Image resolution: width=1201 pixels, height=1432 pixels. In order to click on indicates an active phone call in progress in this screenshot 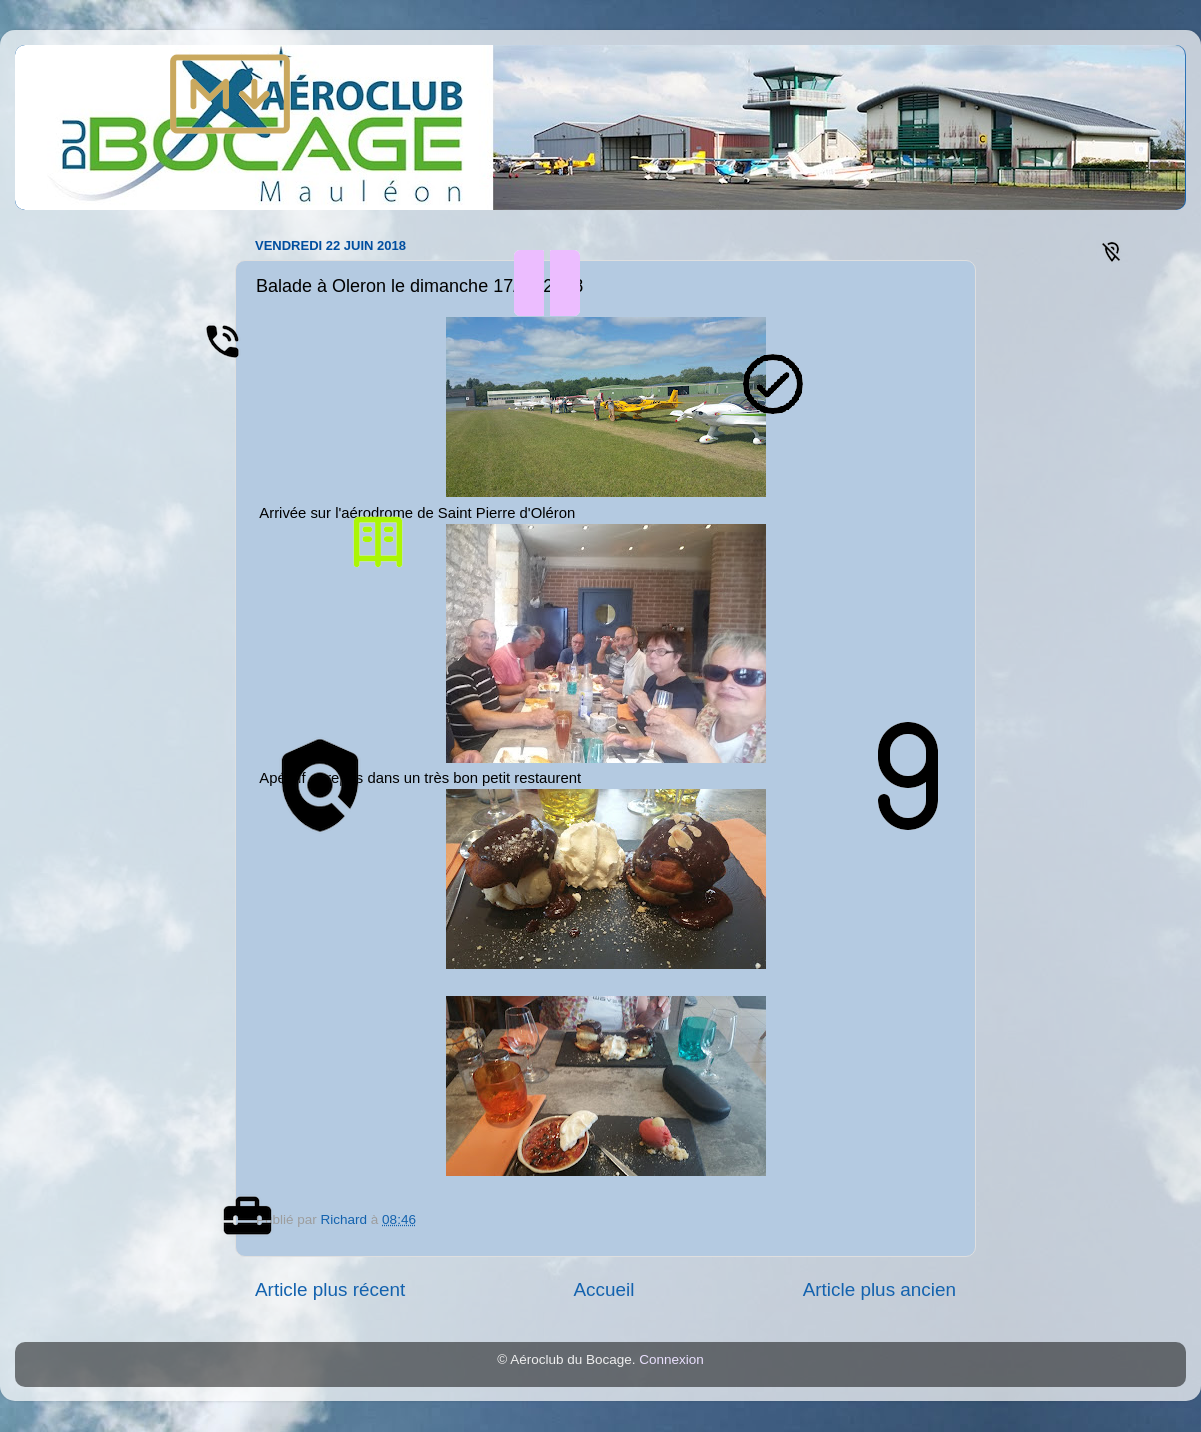, I will do `click(222, 341)`.